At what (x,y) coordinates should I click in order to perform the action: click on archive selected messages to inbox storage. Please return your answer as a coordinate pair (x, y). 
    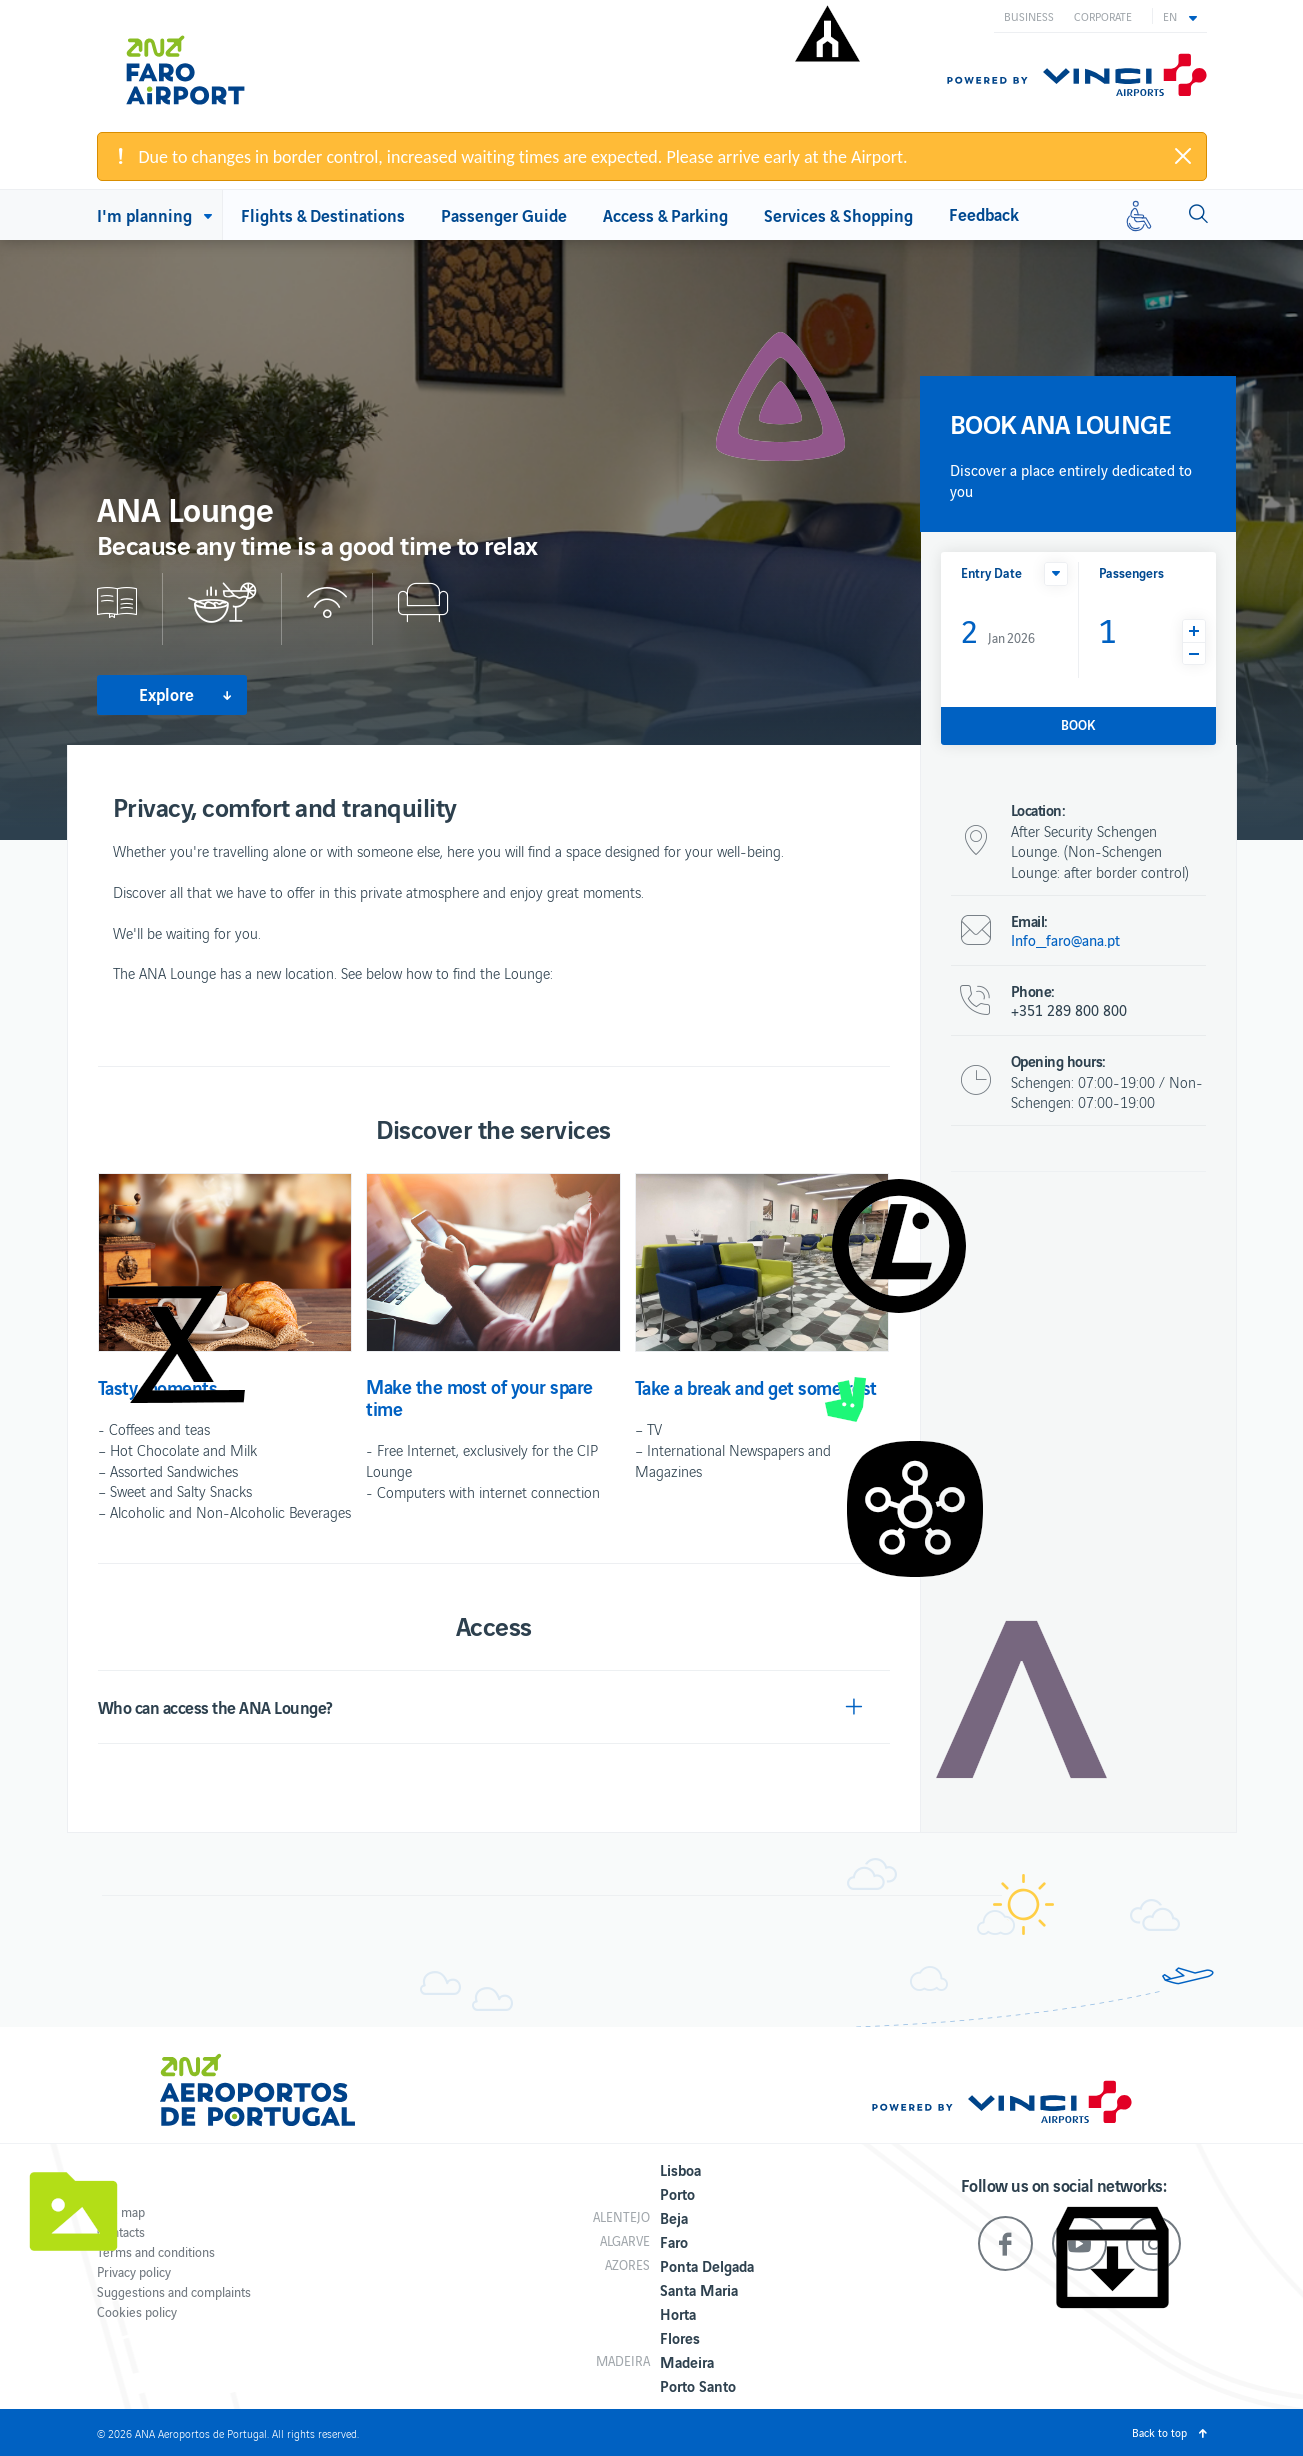
    Looking at the image, I should click on (1112, 2257).